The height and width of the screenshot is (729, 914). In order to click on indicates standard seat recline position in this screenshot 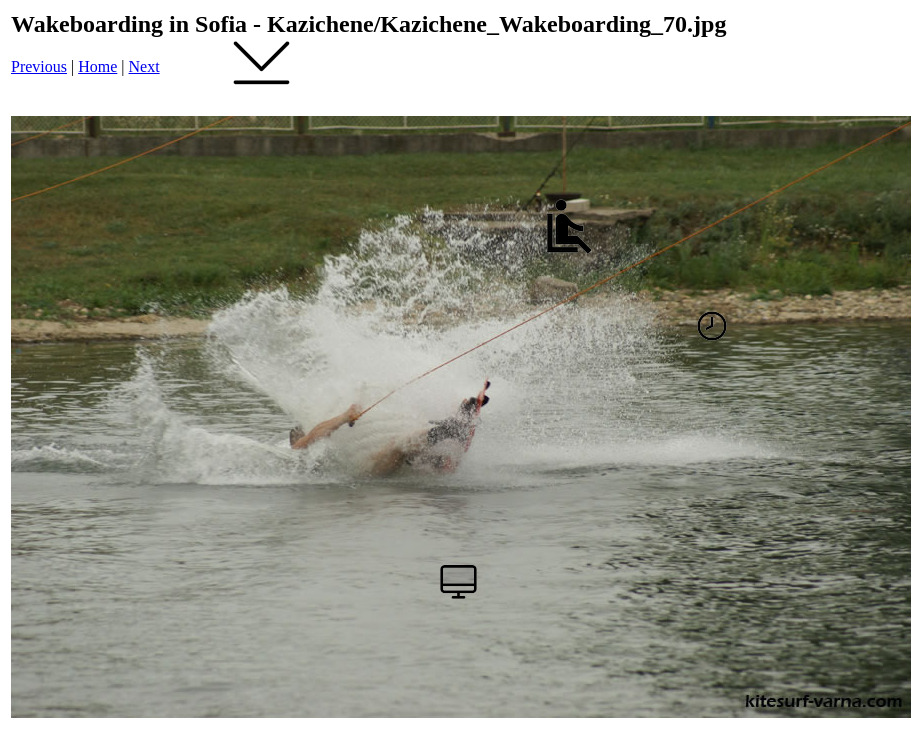, I will do `click(569, 227)`.